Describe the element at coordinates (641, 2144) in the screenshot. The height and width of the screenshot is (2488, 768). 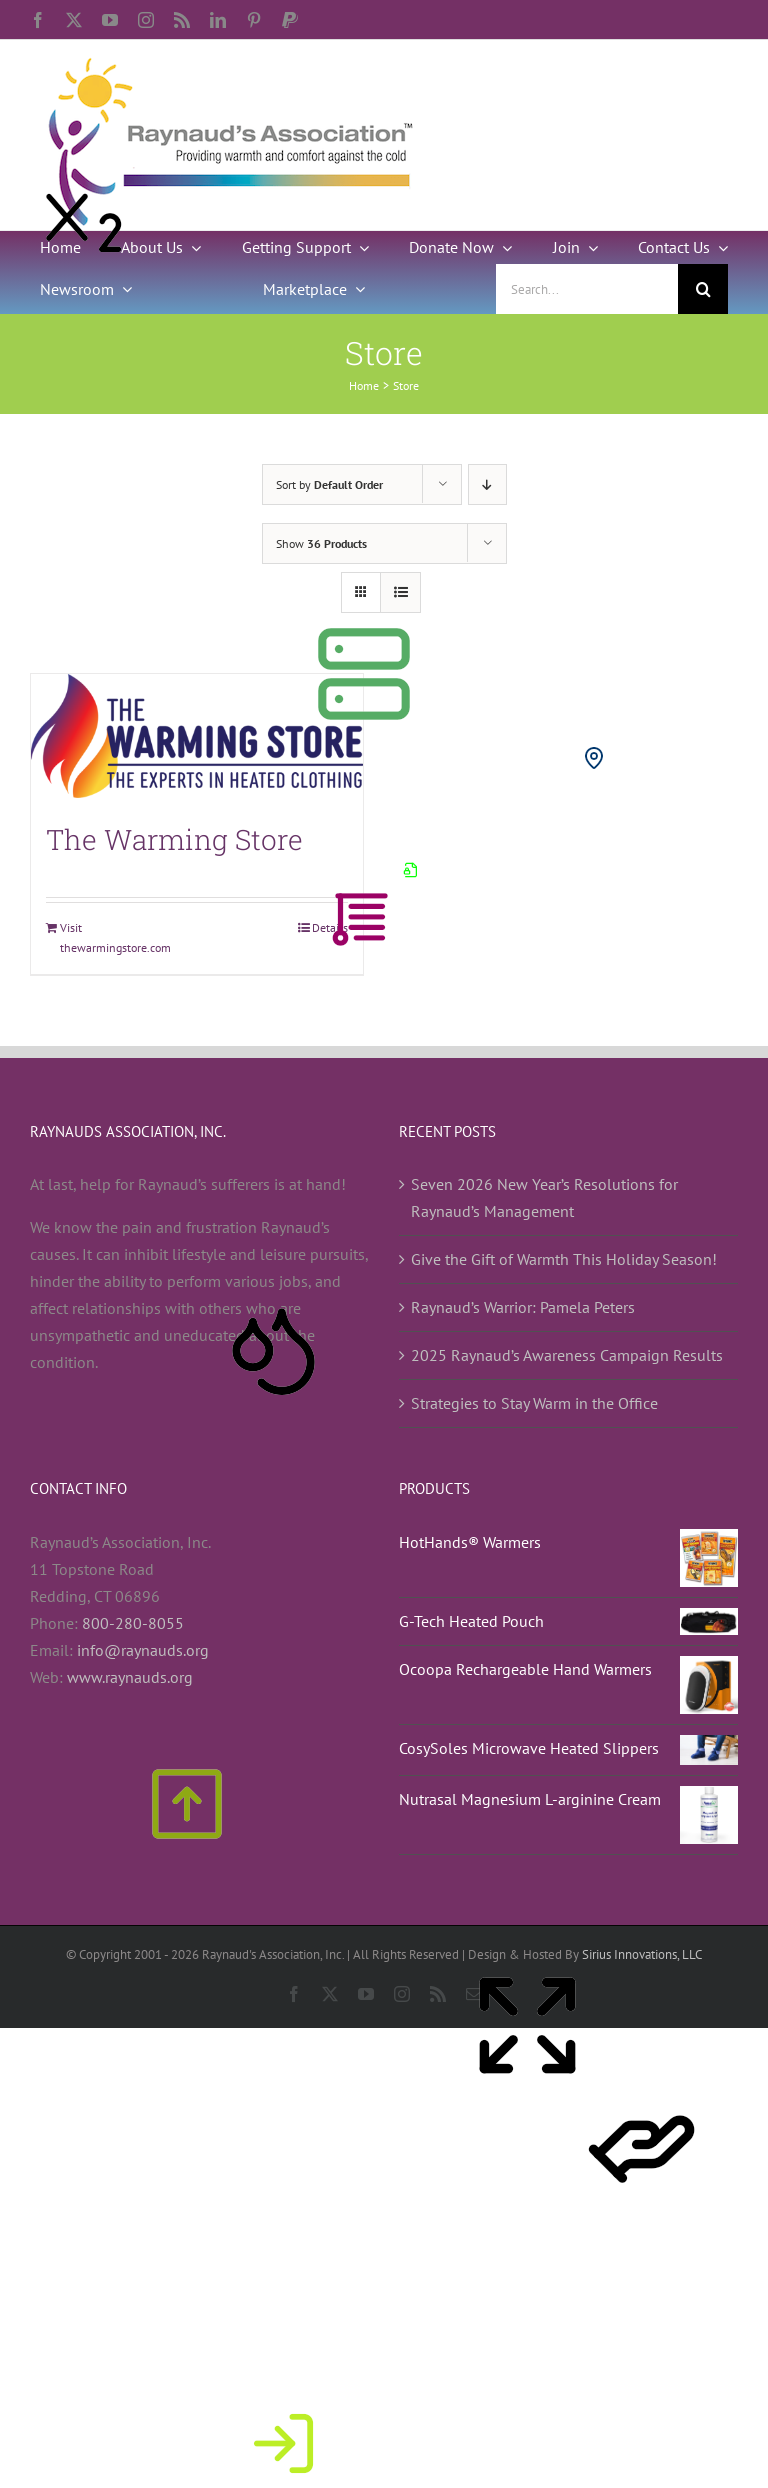
I see `access help or support options` at that location.